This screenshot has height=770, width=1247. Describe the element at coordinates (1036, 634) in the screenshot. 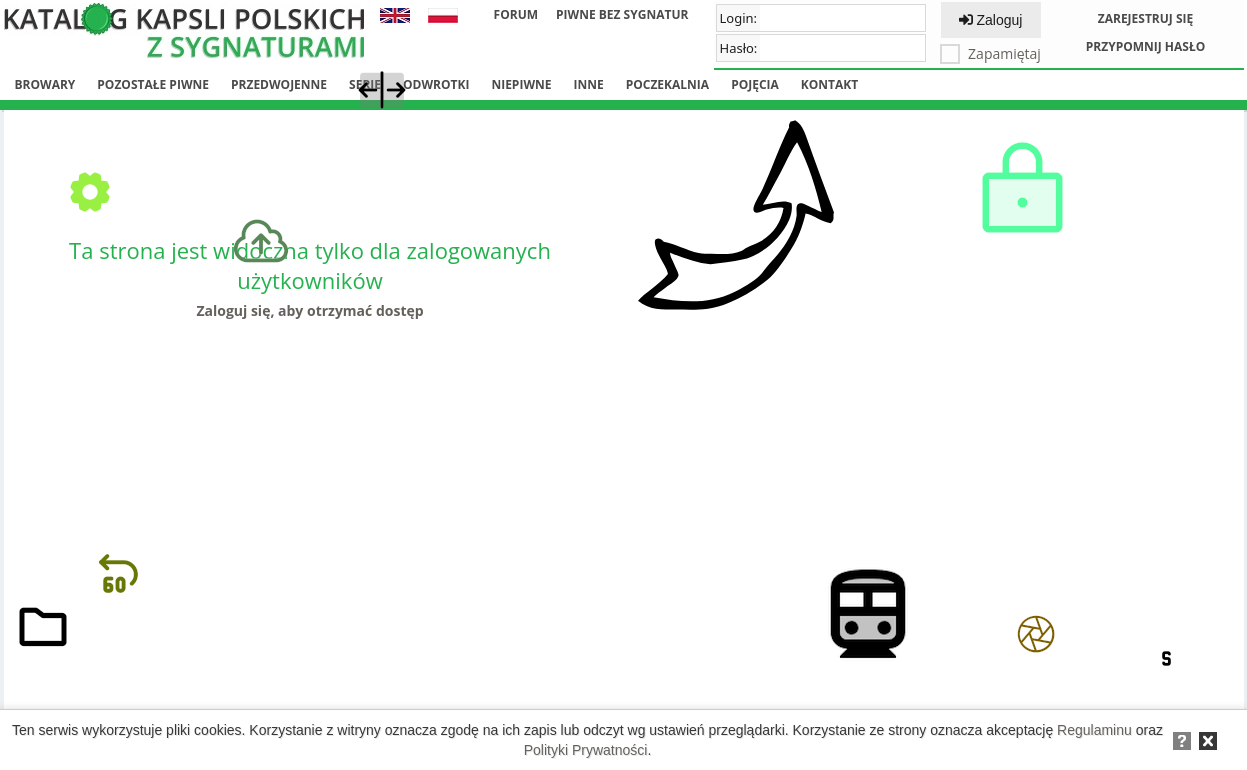

I see `open camera settings` at that location.